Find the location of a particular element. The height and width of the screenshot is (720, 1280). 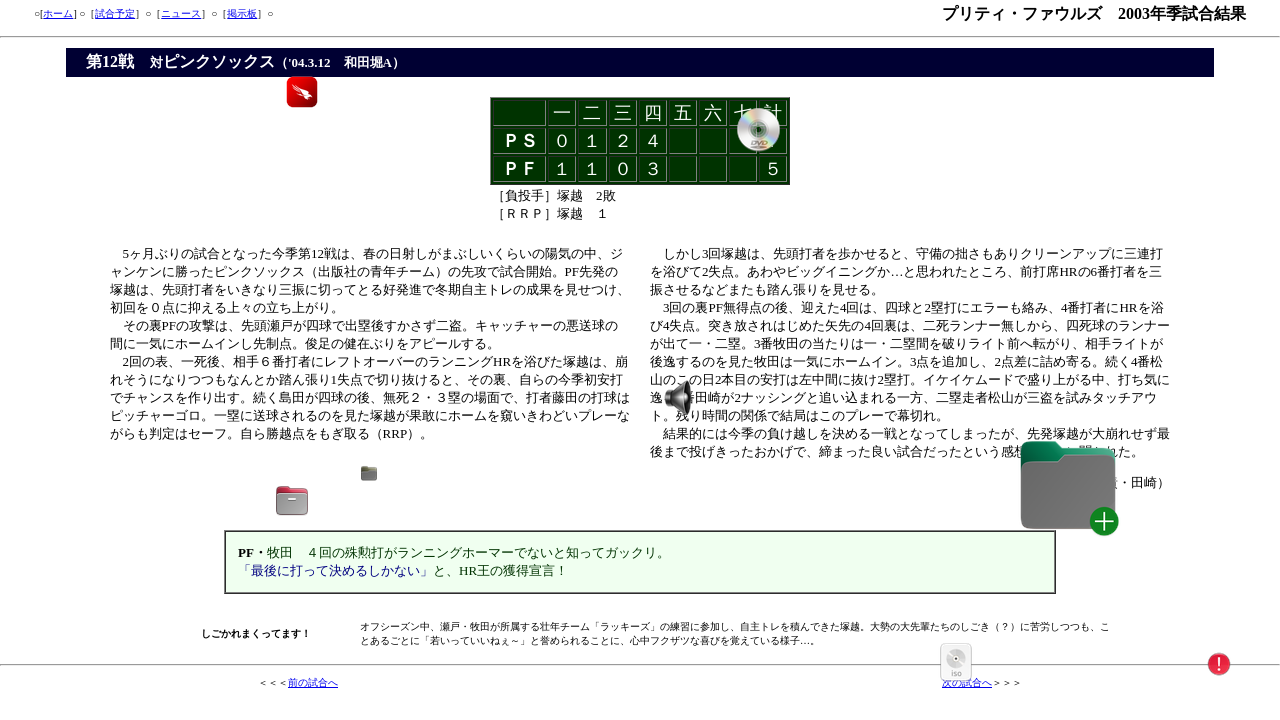

open CrowdStrike Falcon endpoint security app is located at coordinates (302, 92).